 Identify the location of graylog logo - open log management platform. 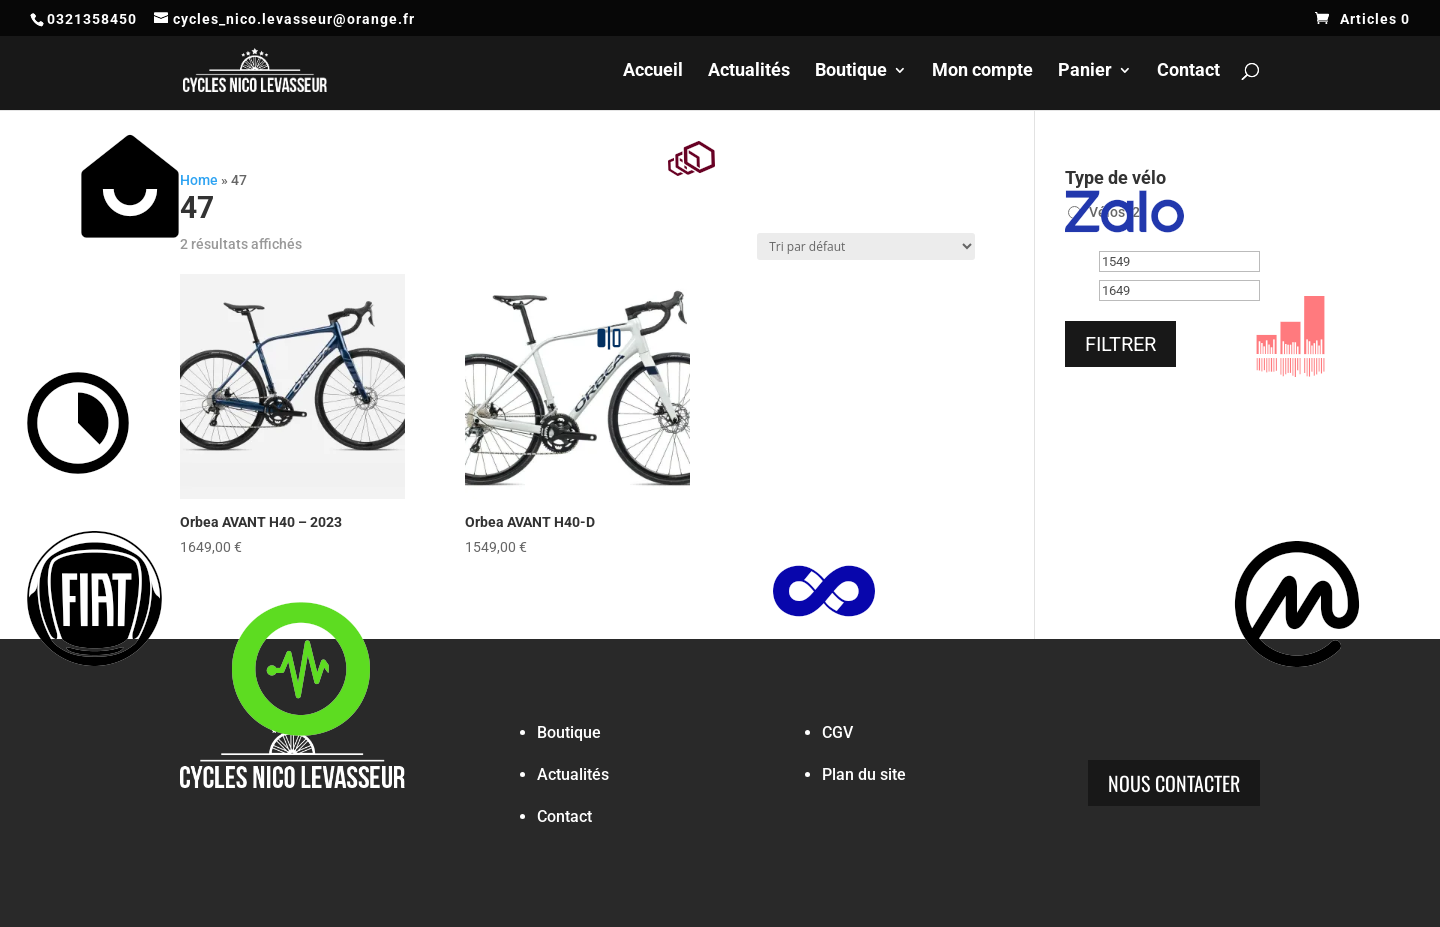
(301, 669).